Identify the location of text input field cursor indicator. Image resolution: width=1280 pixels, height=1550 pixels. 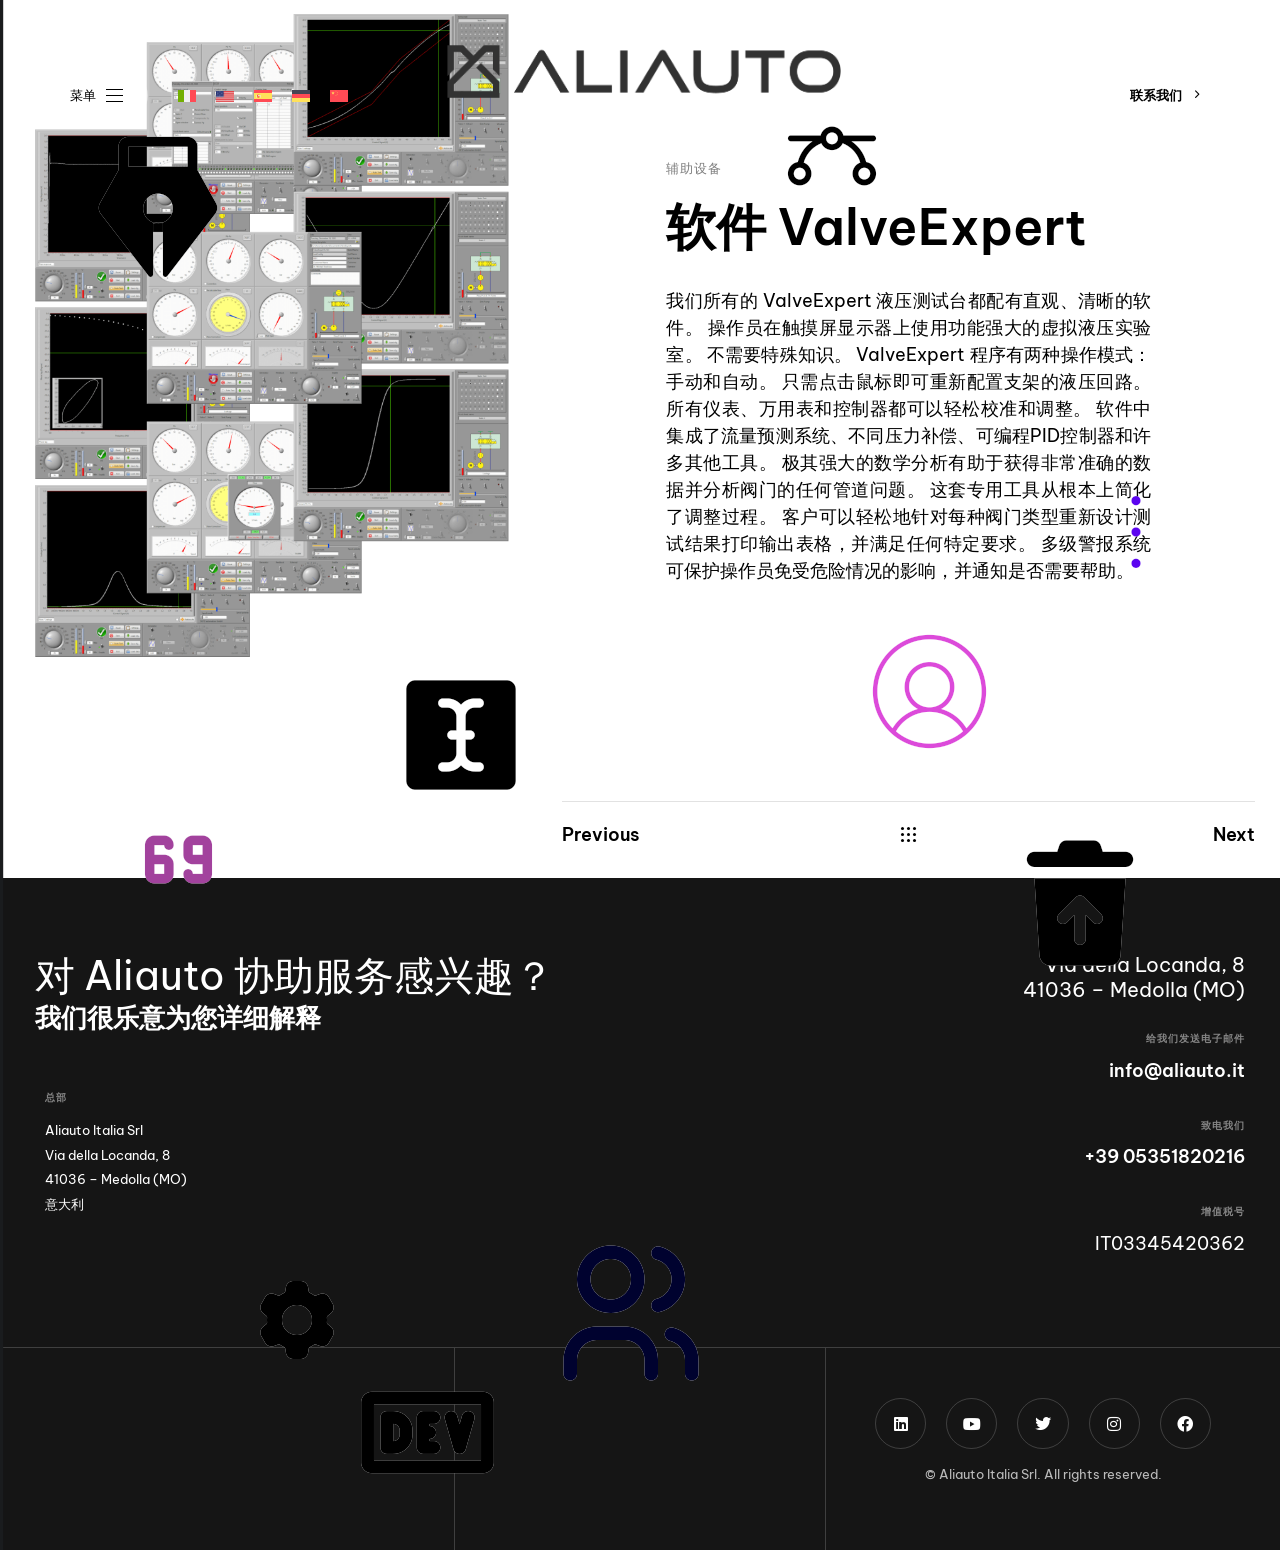
(461, 735).